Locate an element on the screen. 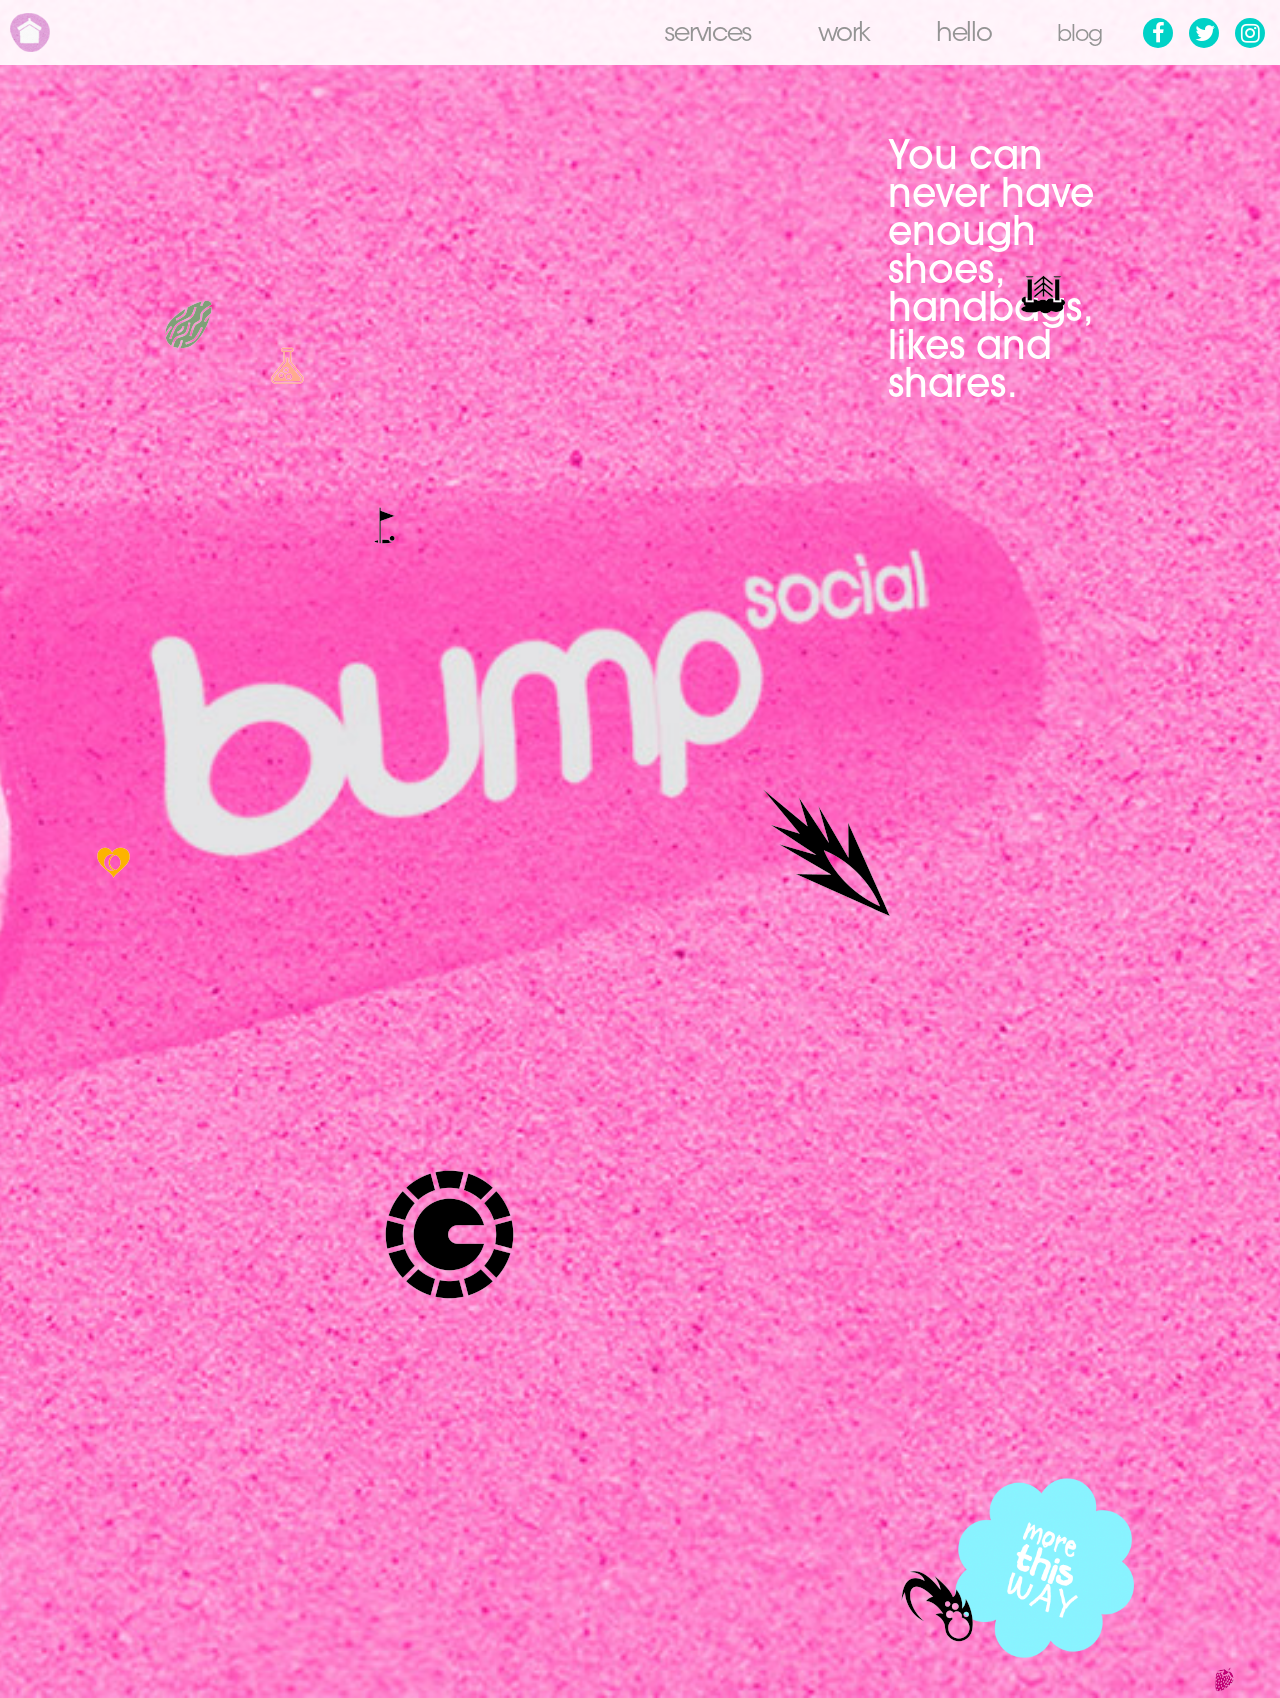 The width and height of the screenshot is (1280, 1698). select strawberry flavor or ingredient is located at coordinates (1224, 1679).